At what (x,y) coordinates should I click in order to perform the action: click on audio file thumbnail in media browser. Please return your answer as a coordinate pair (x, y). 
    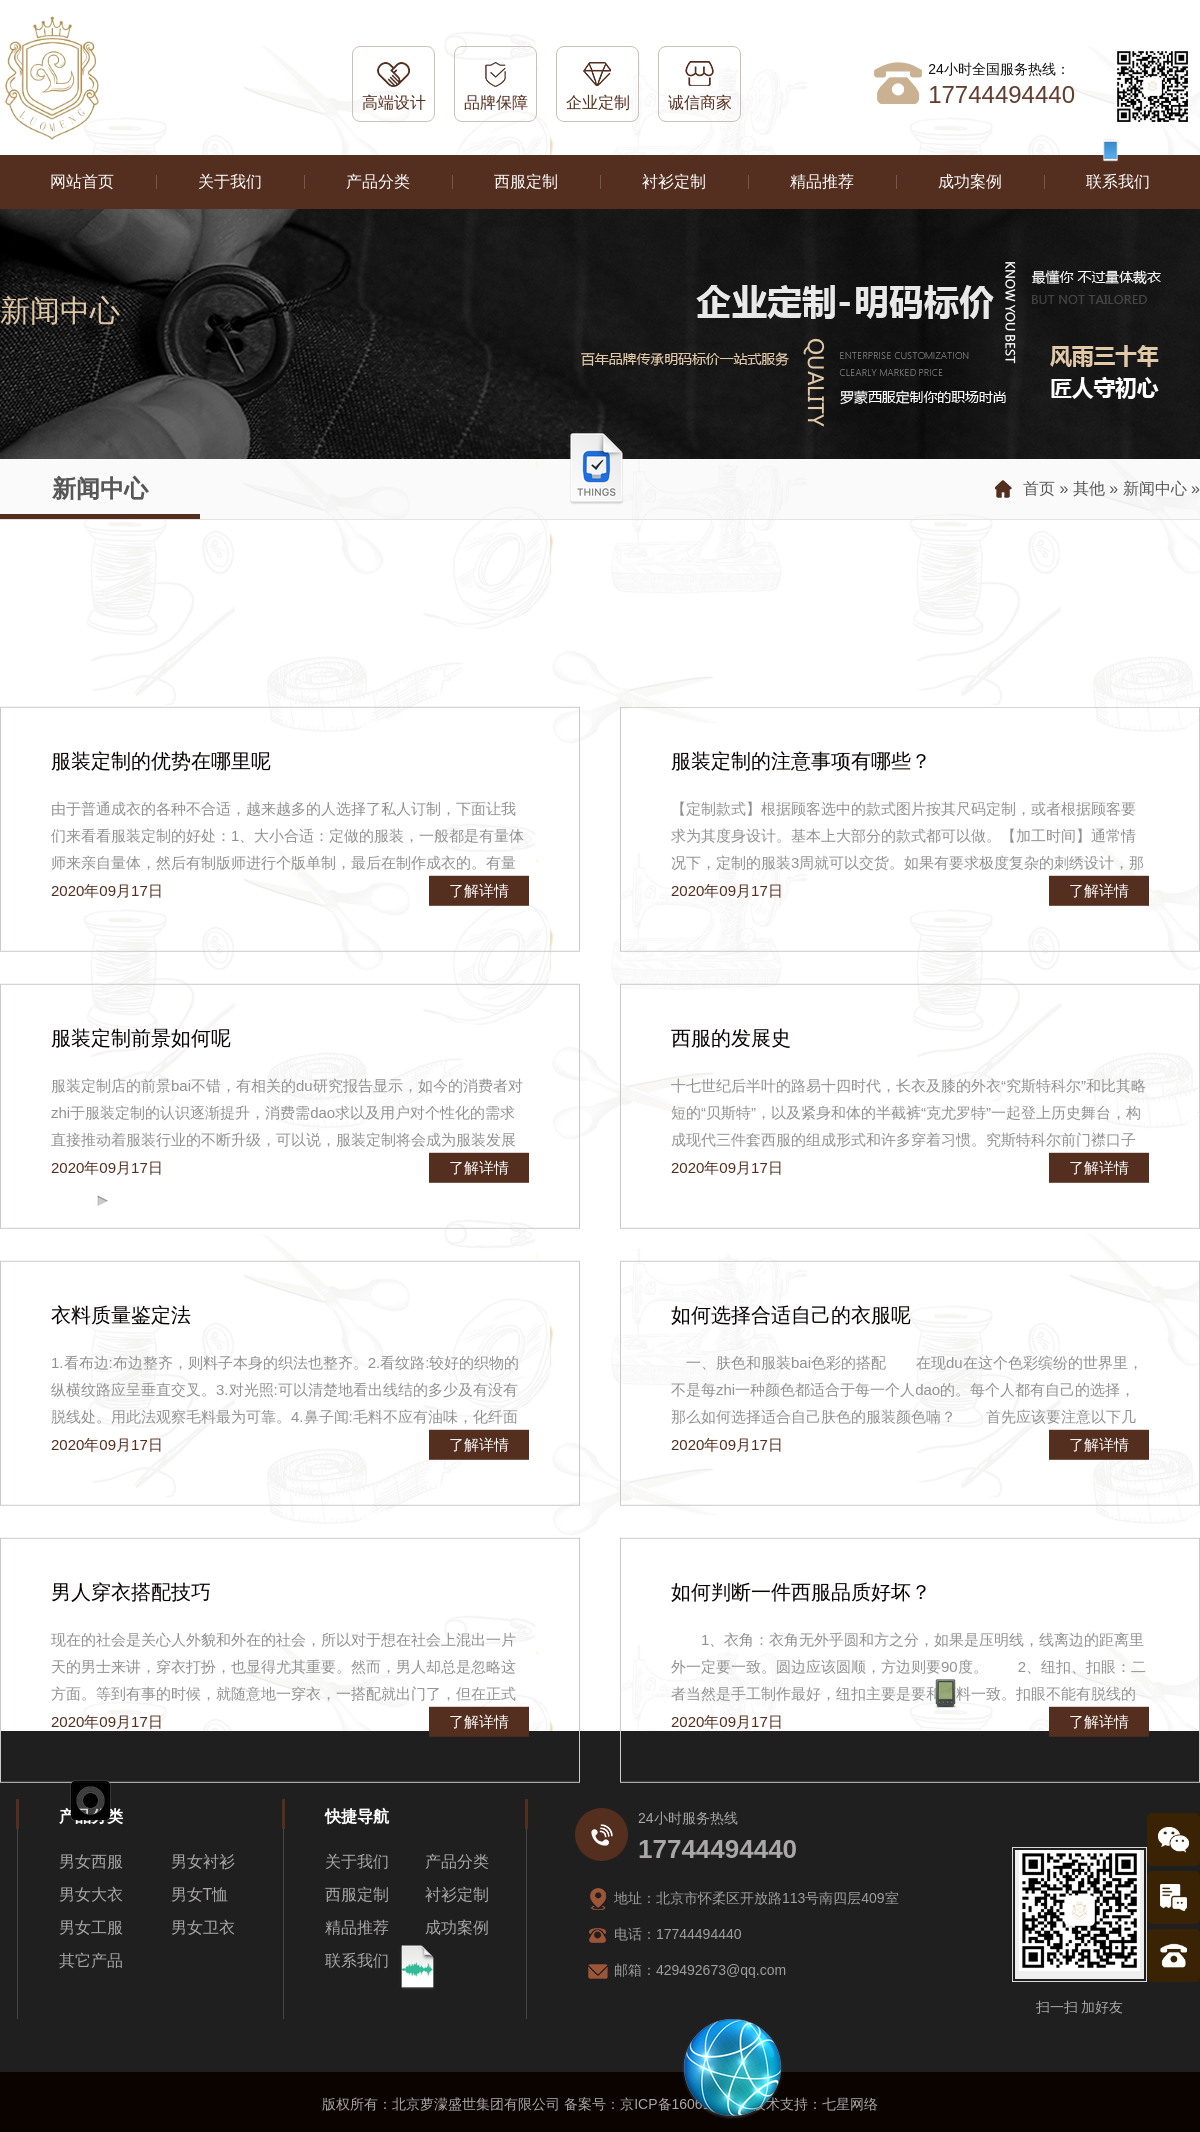
    Looking at the image, I should click on (417, 1967).